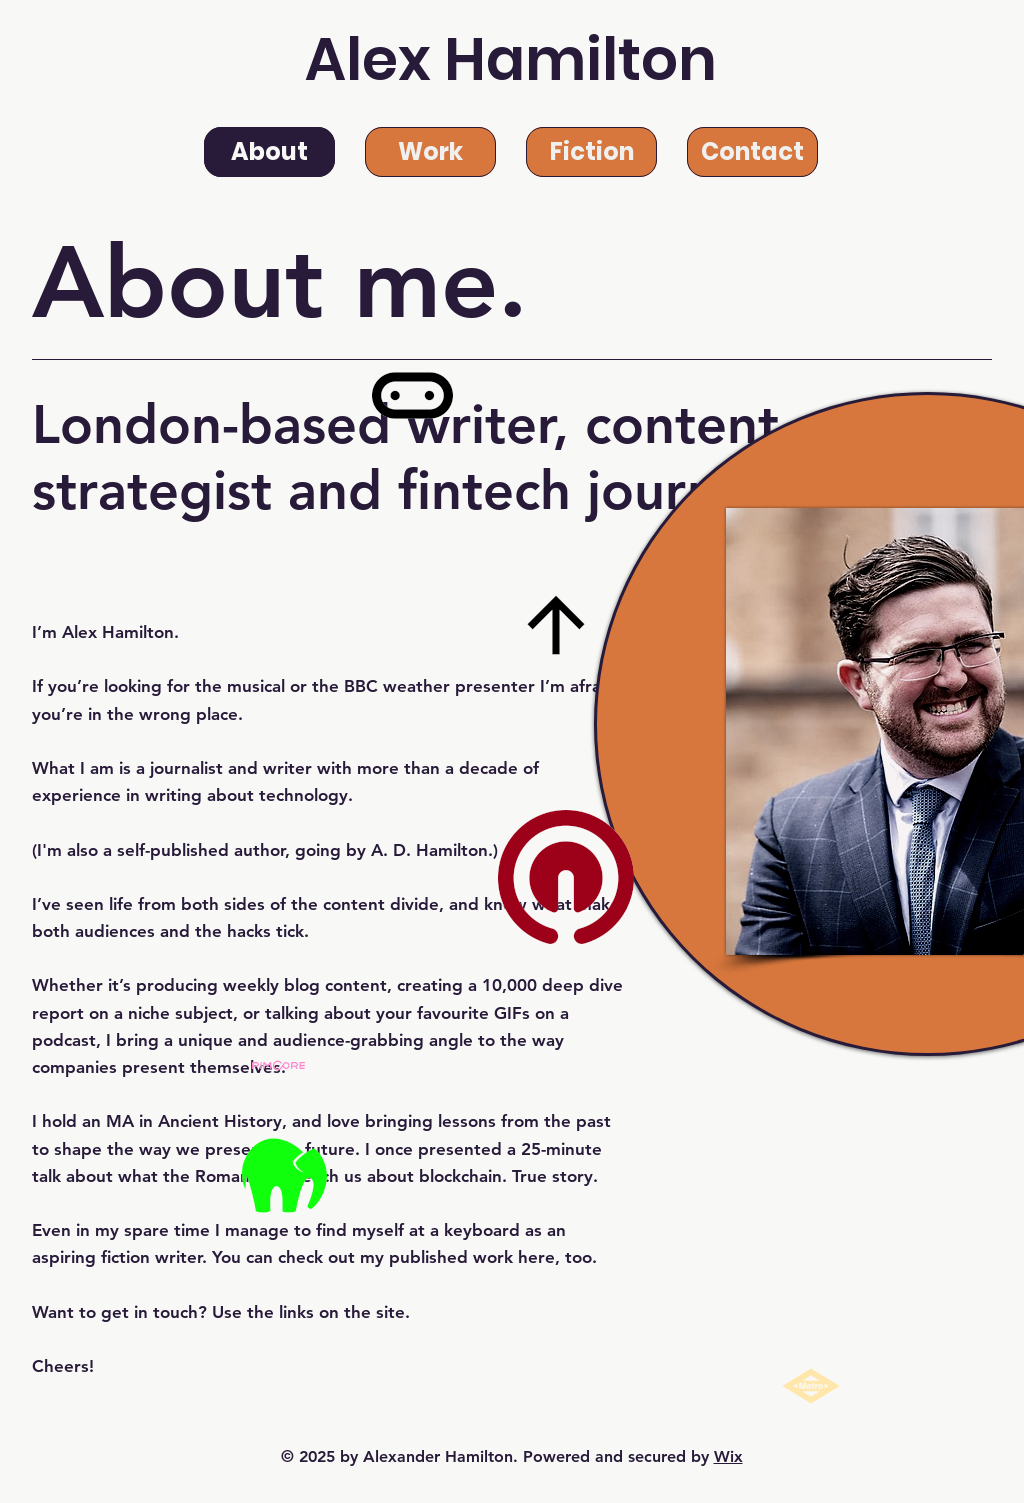 This screenshot has height=1503, width=1024. Describe the element at coordinates (556, 625) in the screenshot. I see `scroll to top of page` at that location.